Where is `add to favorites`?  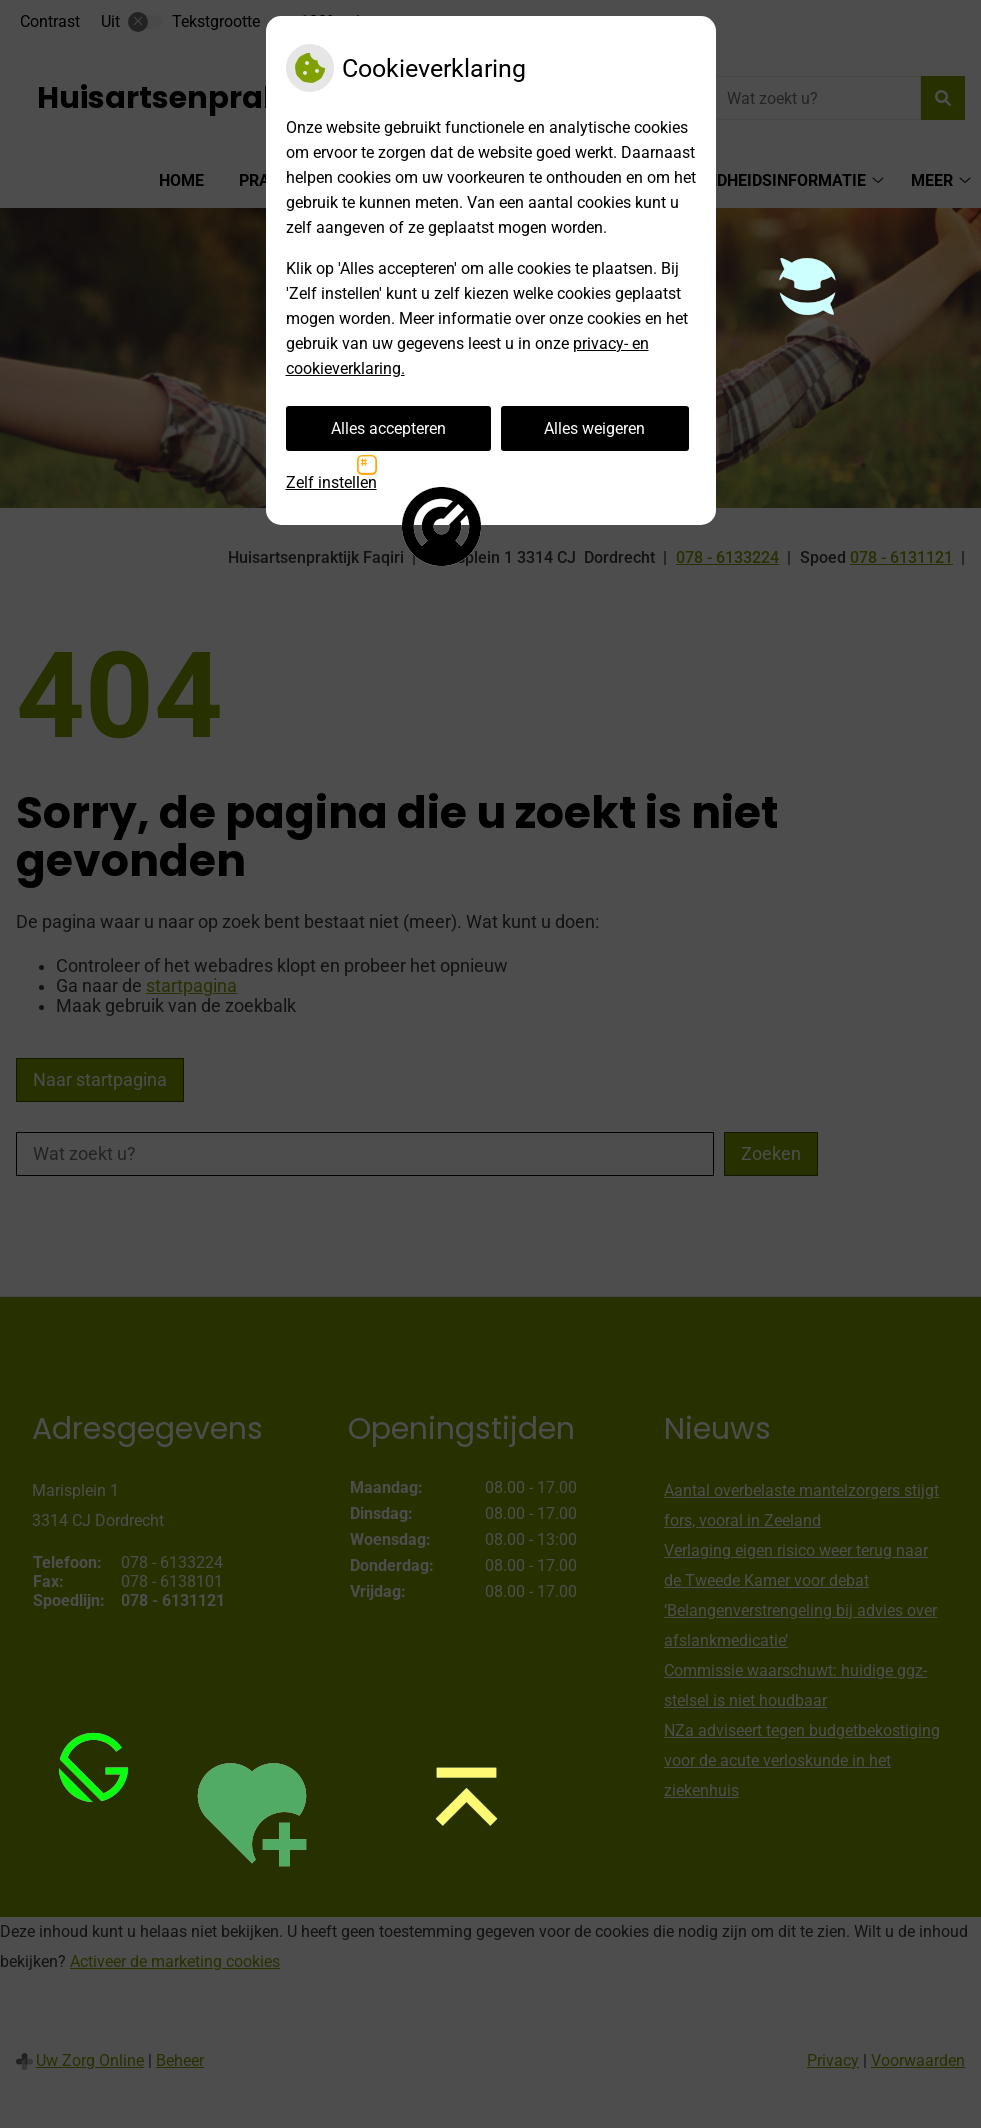
add to favorites is located at coordinates (252, 1812).